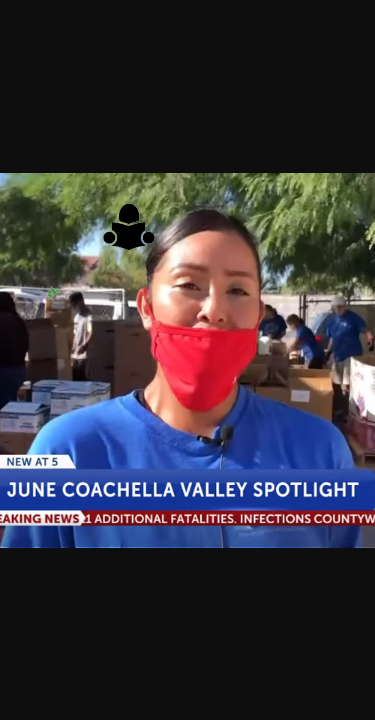  I want to click on open reading mode or e-reader, so click(129, 227).